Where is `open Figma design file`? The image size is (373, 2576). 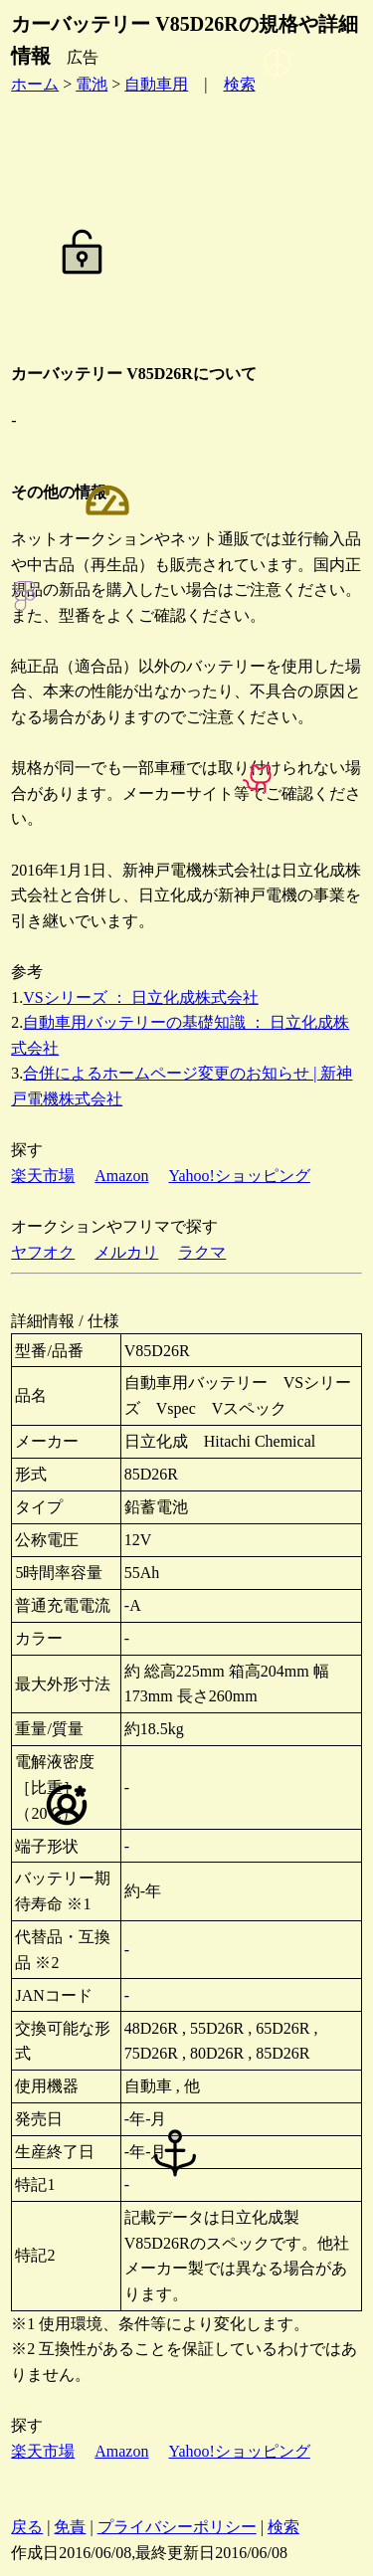
open Figma design file is located at coordinates (24, 595).